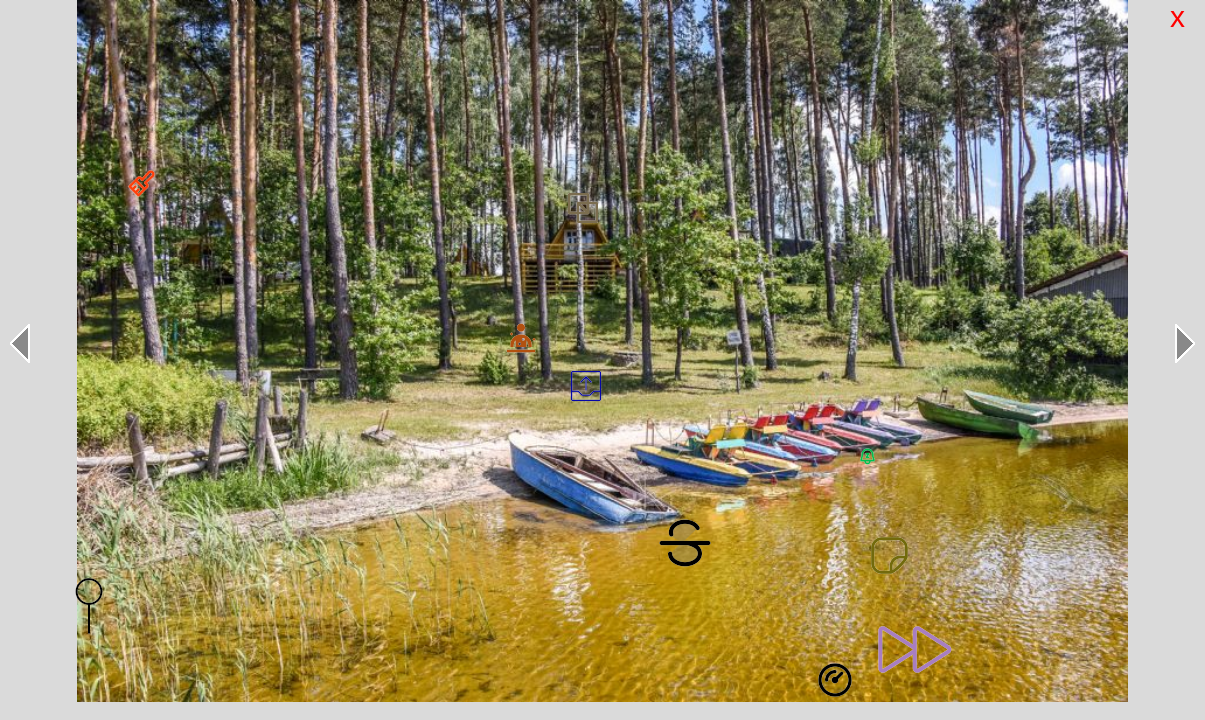 This screenshot has width=1205, height=720. I want to click on upload file from inbox or tray, so click(586, 386).